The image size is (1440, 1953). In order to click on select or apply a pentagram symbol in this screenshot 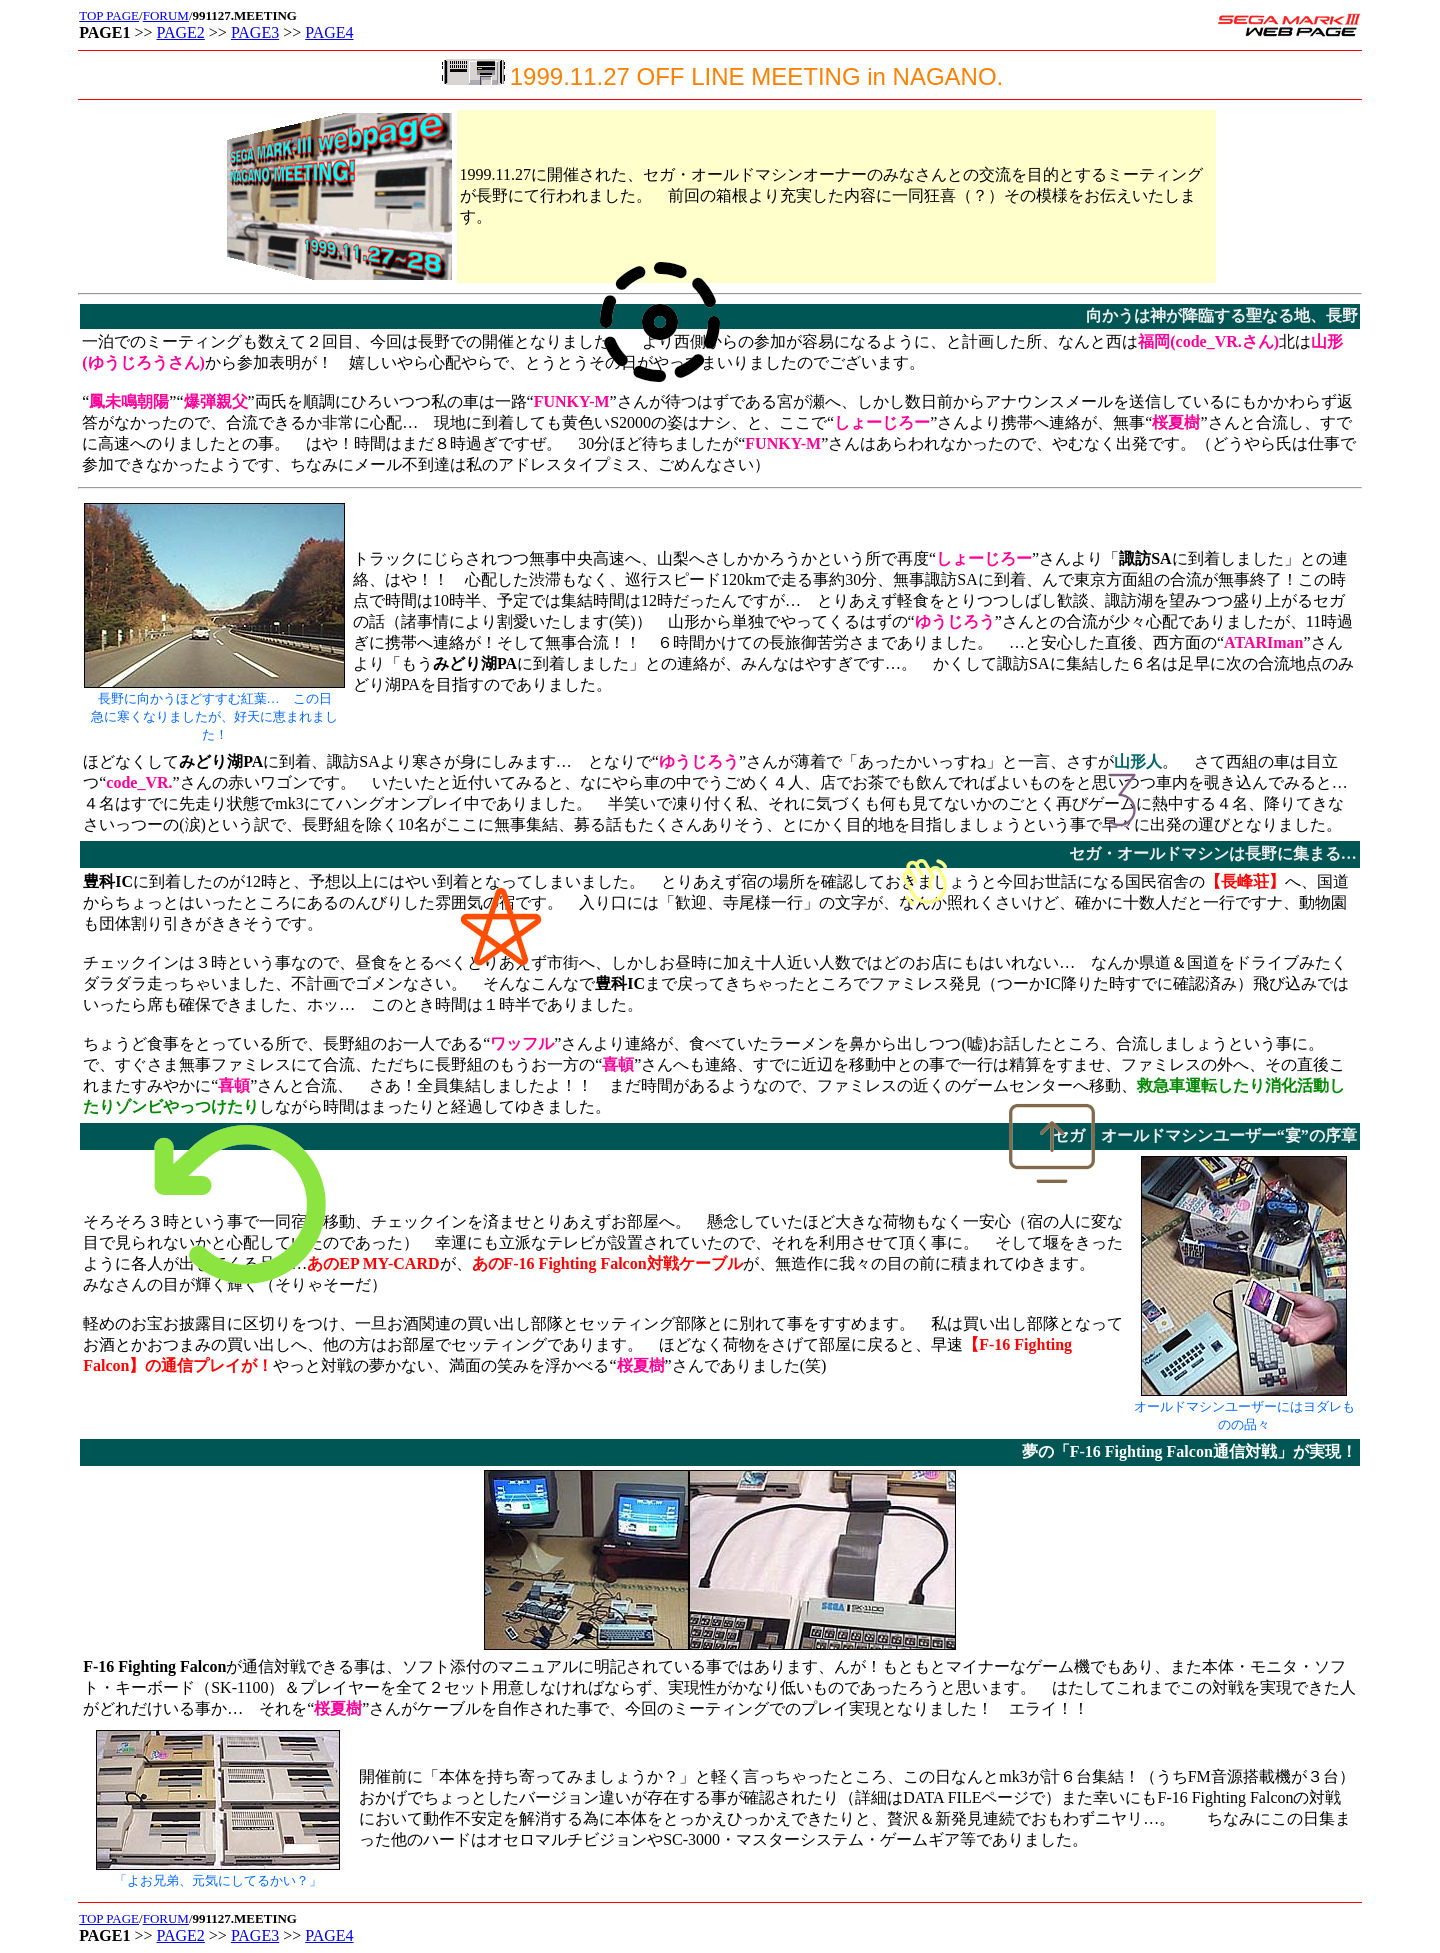, I will do `click(501, 931)`.